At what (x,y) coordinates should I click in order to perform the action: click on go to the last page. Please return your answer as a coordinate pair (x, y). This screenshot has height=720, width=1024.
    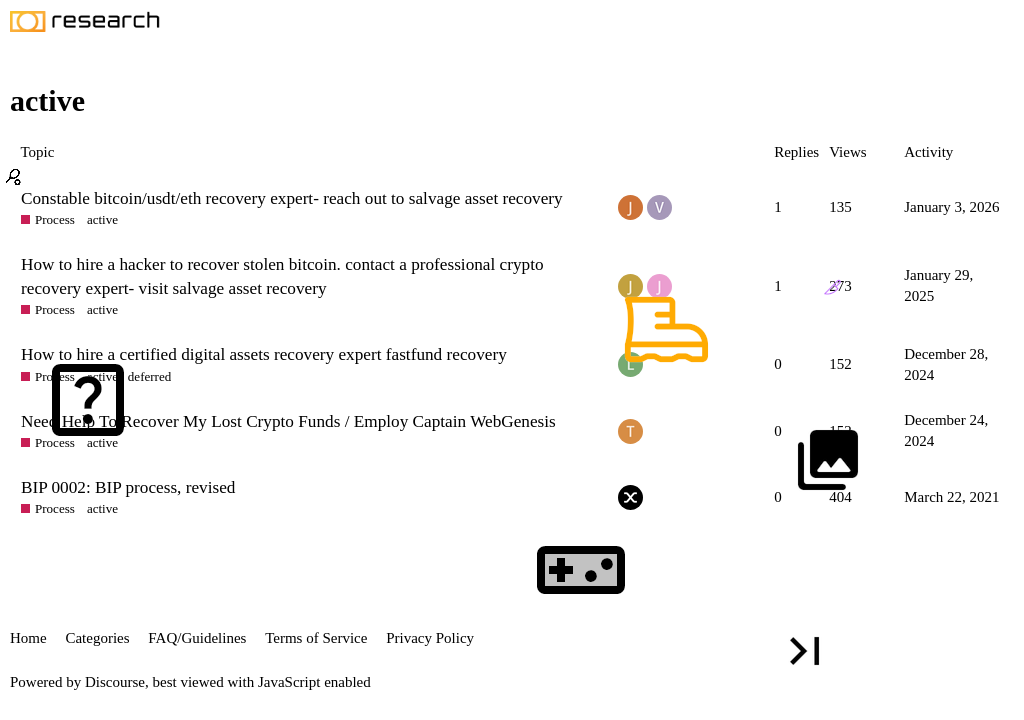
    Looking at the image, I should click on (805, 651).